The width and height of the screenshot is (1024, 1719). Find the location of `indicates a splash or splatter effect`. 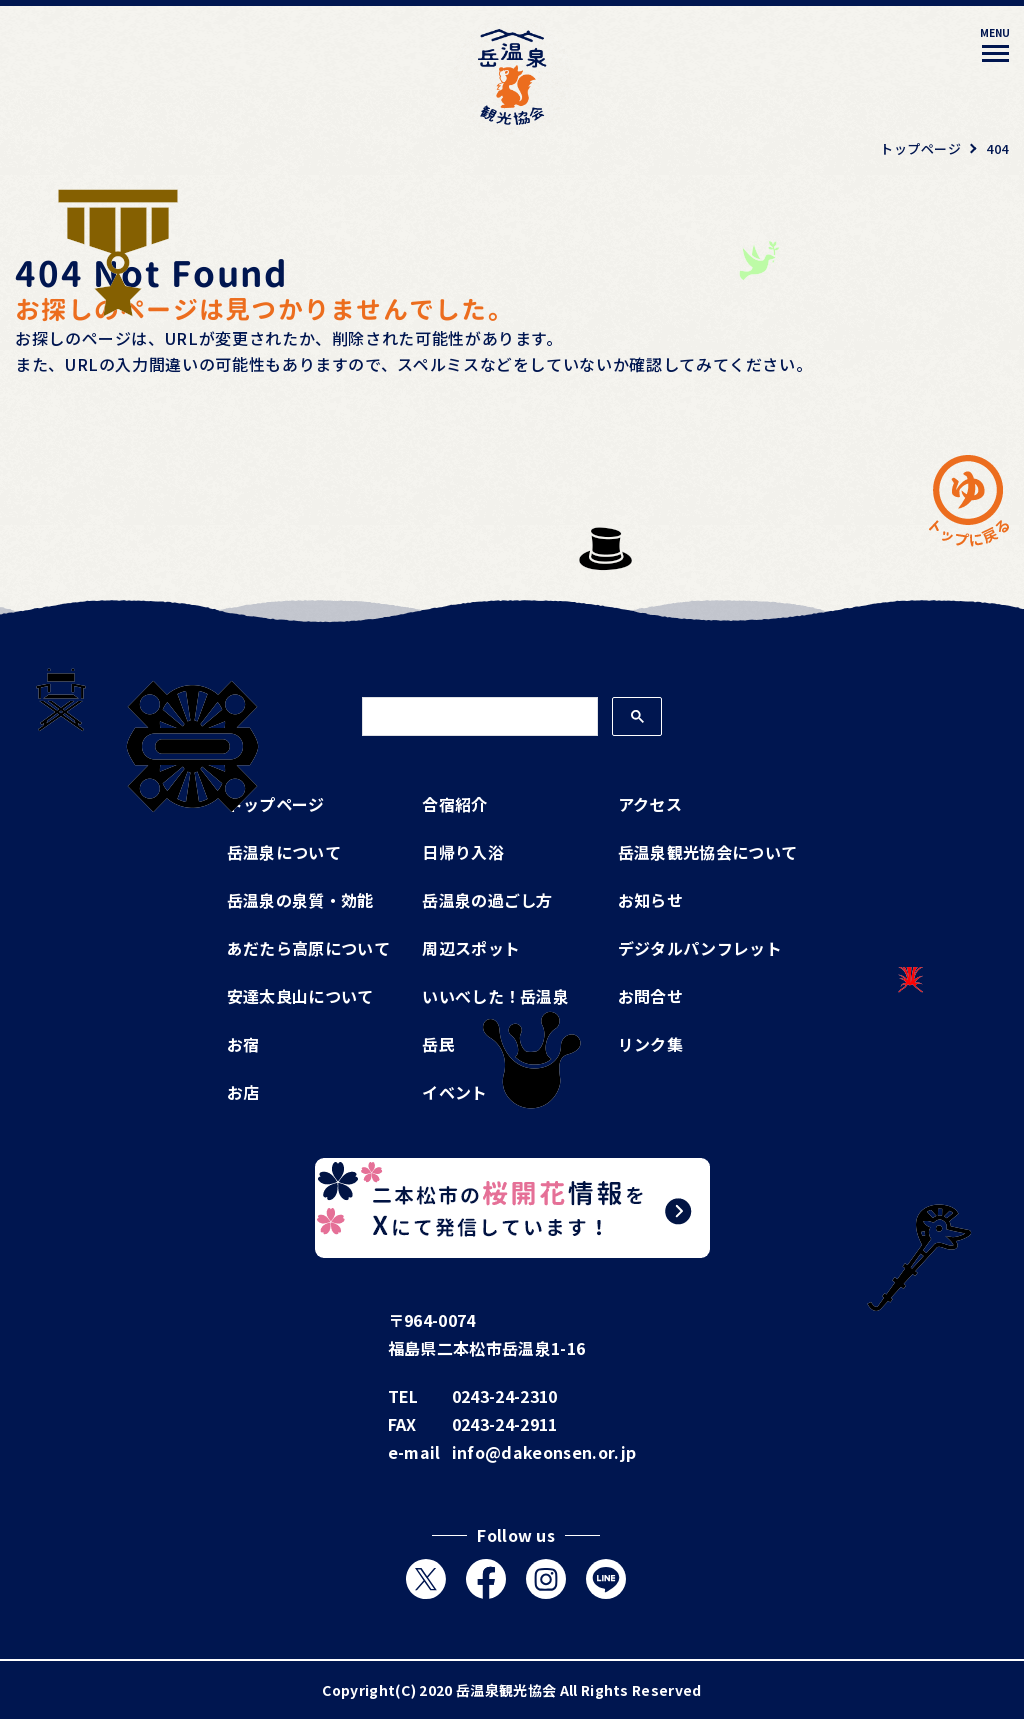

indicates a splash or splatter effect is located at coordinates (531, 1059).